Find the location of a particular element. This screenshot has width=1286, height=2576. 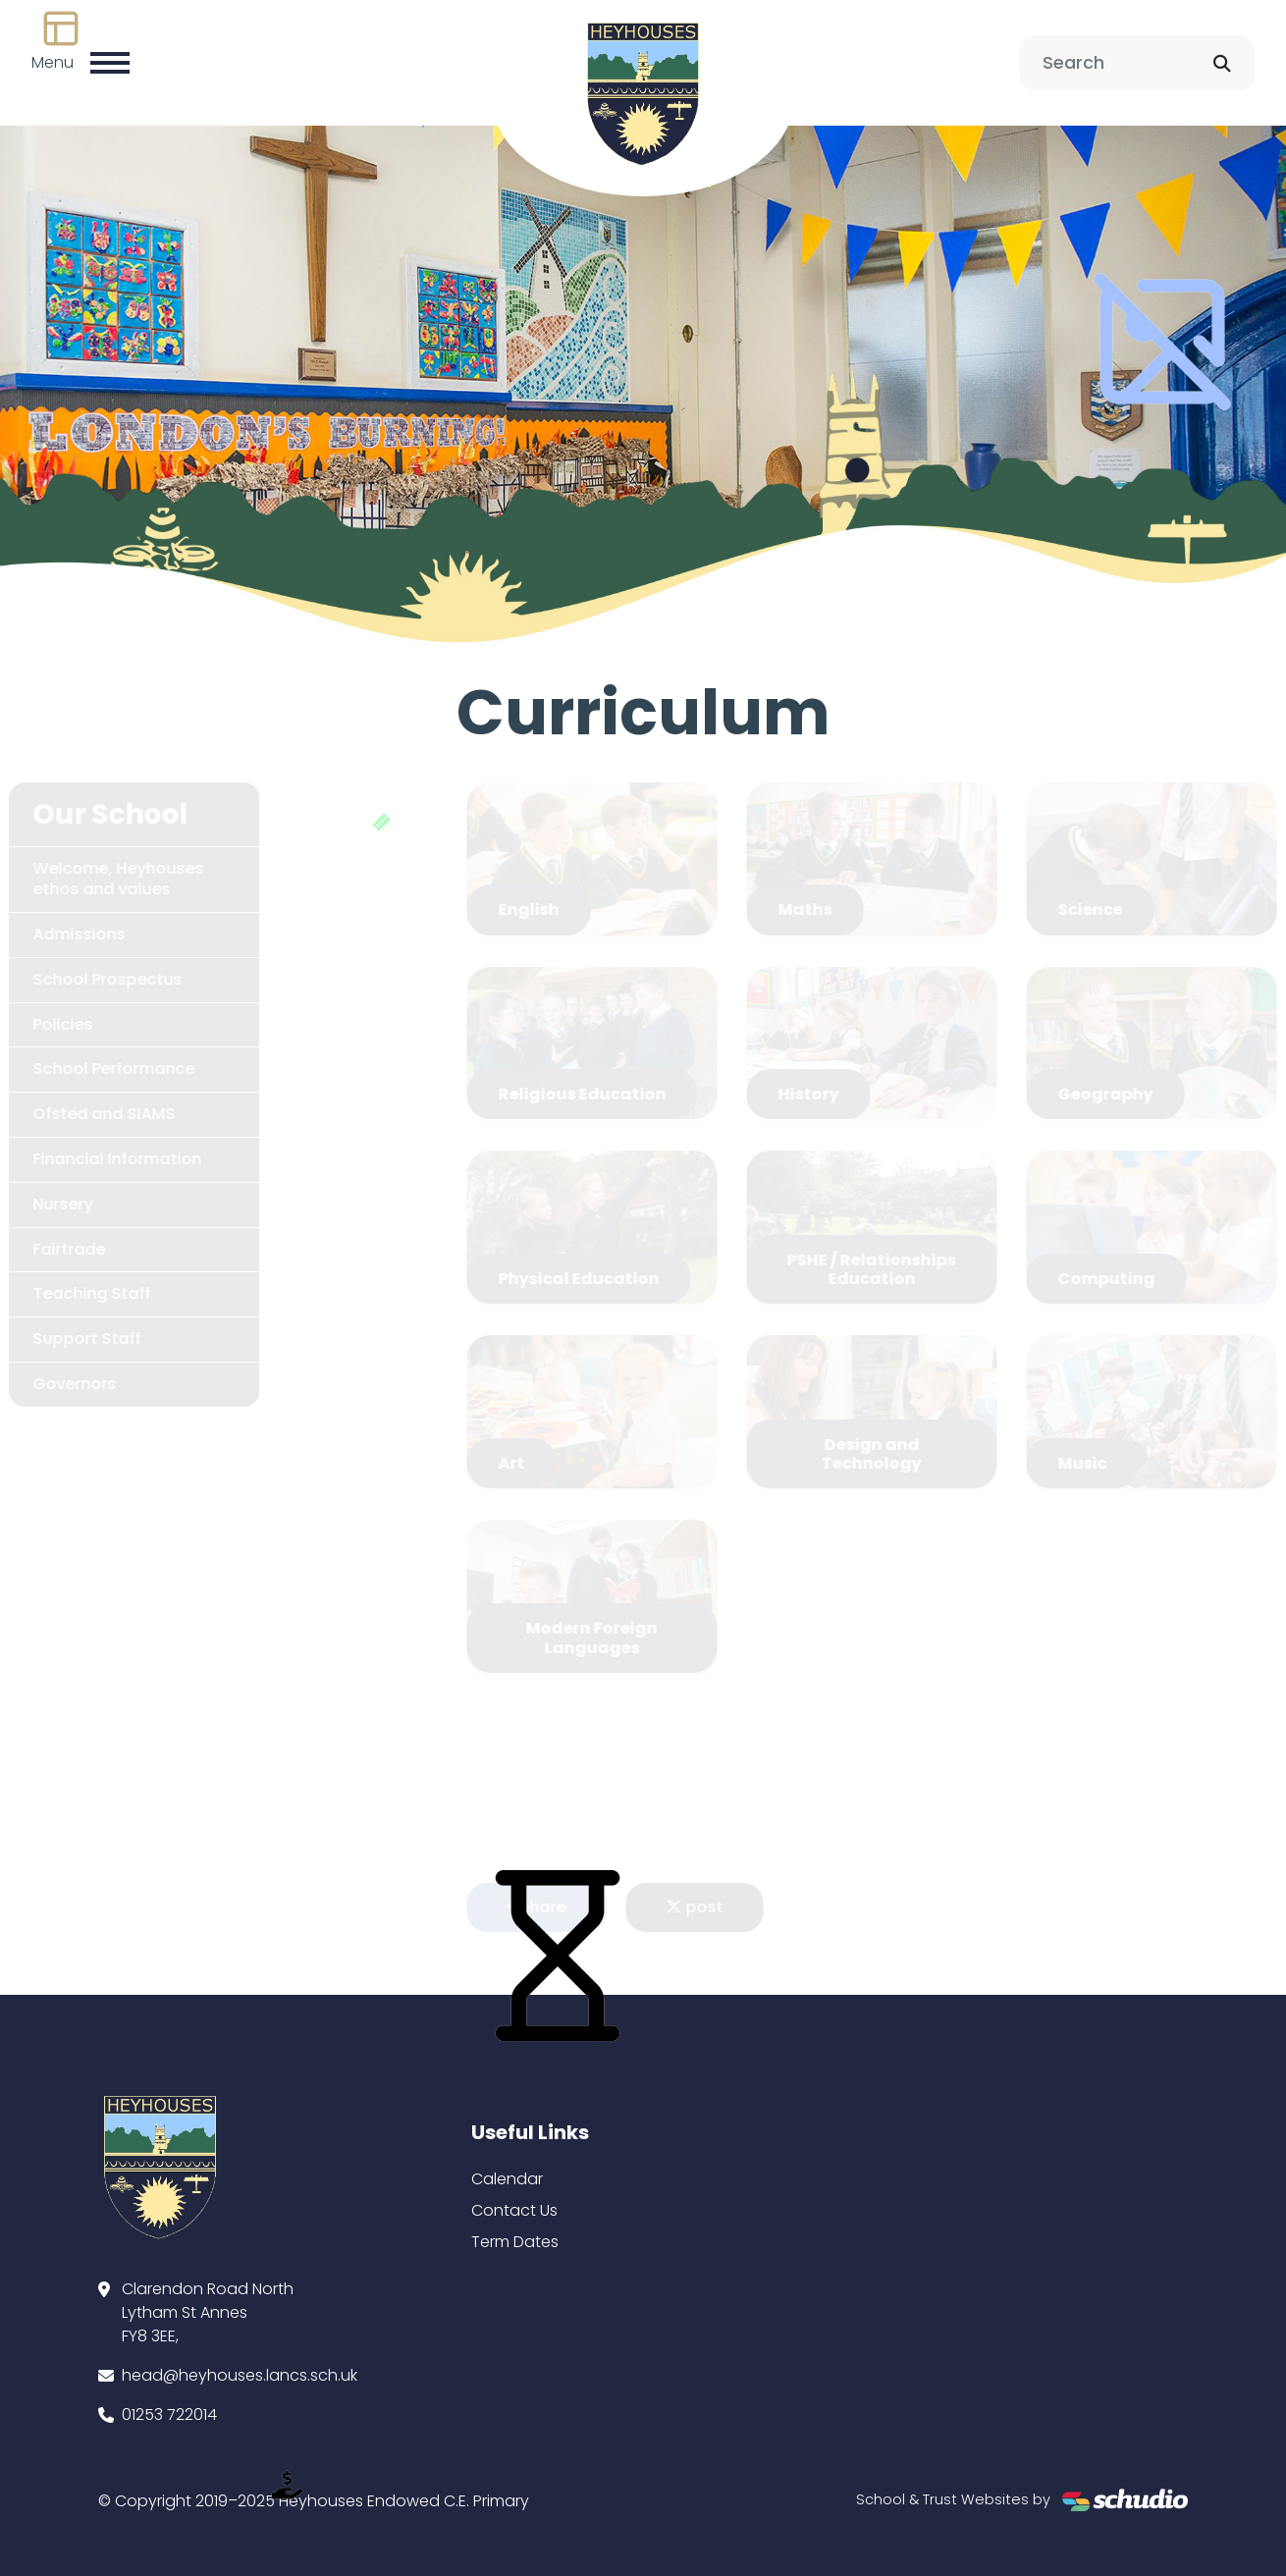

toggle sidebar and header panel layout is located at coordinates (61, 28).